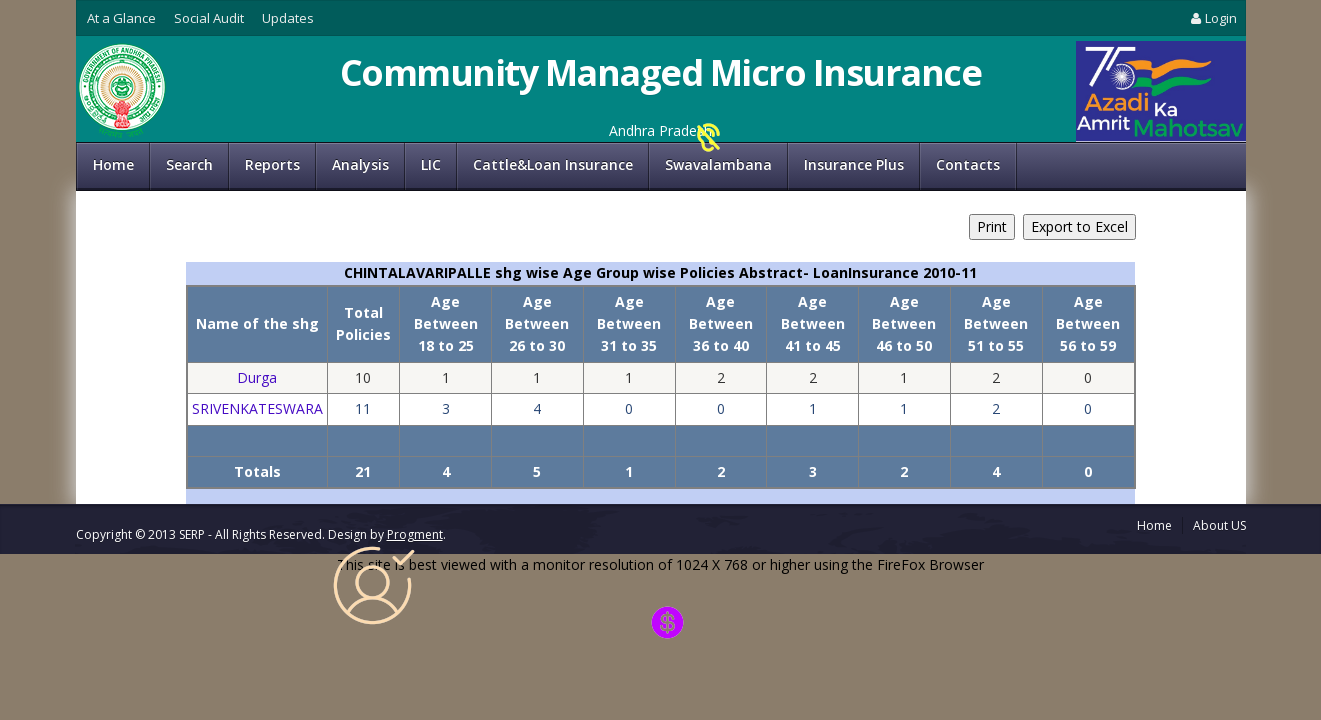 The width and height of the screenshot is (1321, 720). What do you see at coordinates (372, 585) in the screenshot?
I see `verified user account` at bounding box center [372, 585].